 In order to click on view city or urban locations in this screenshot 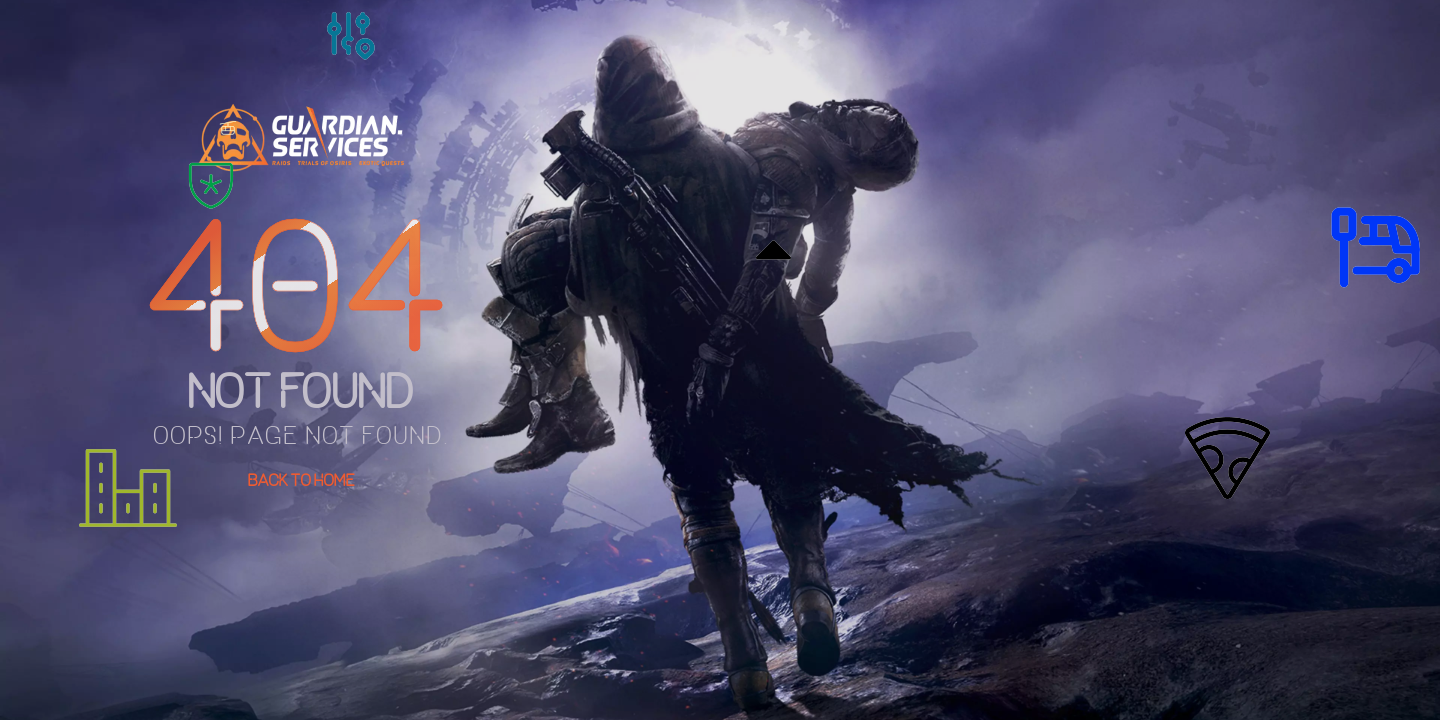, I will do `click(128, 488)`.